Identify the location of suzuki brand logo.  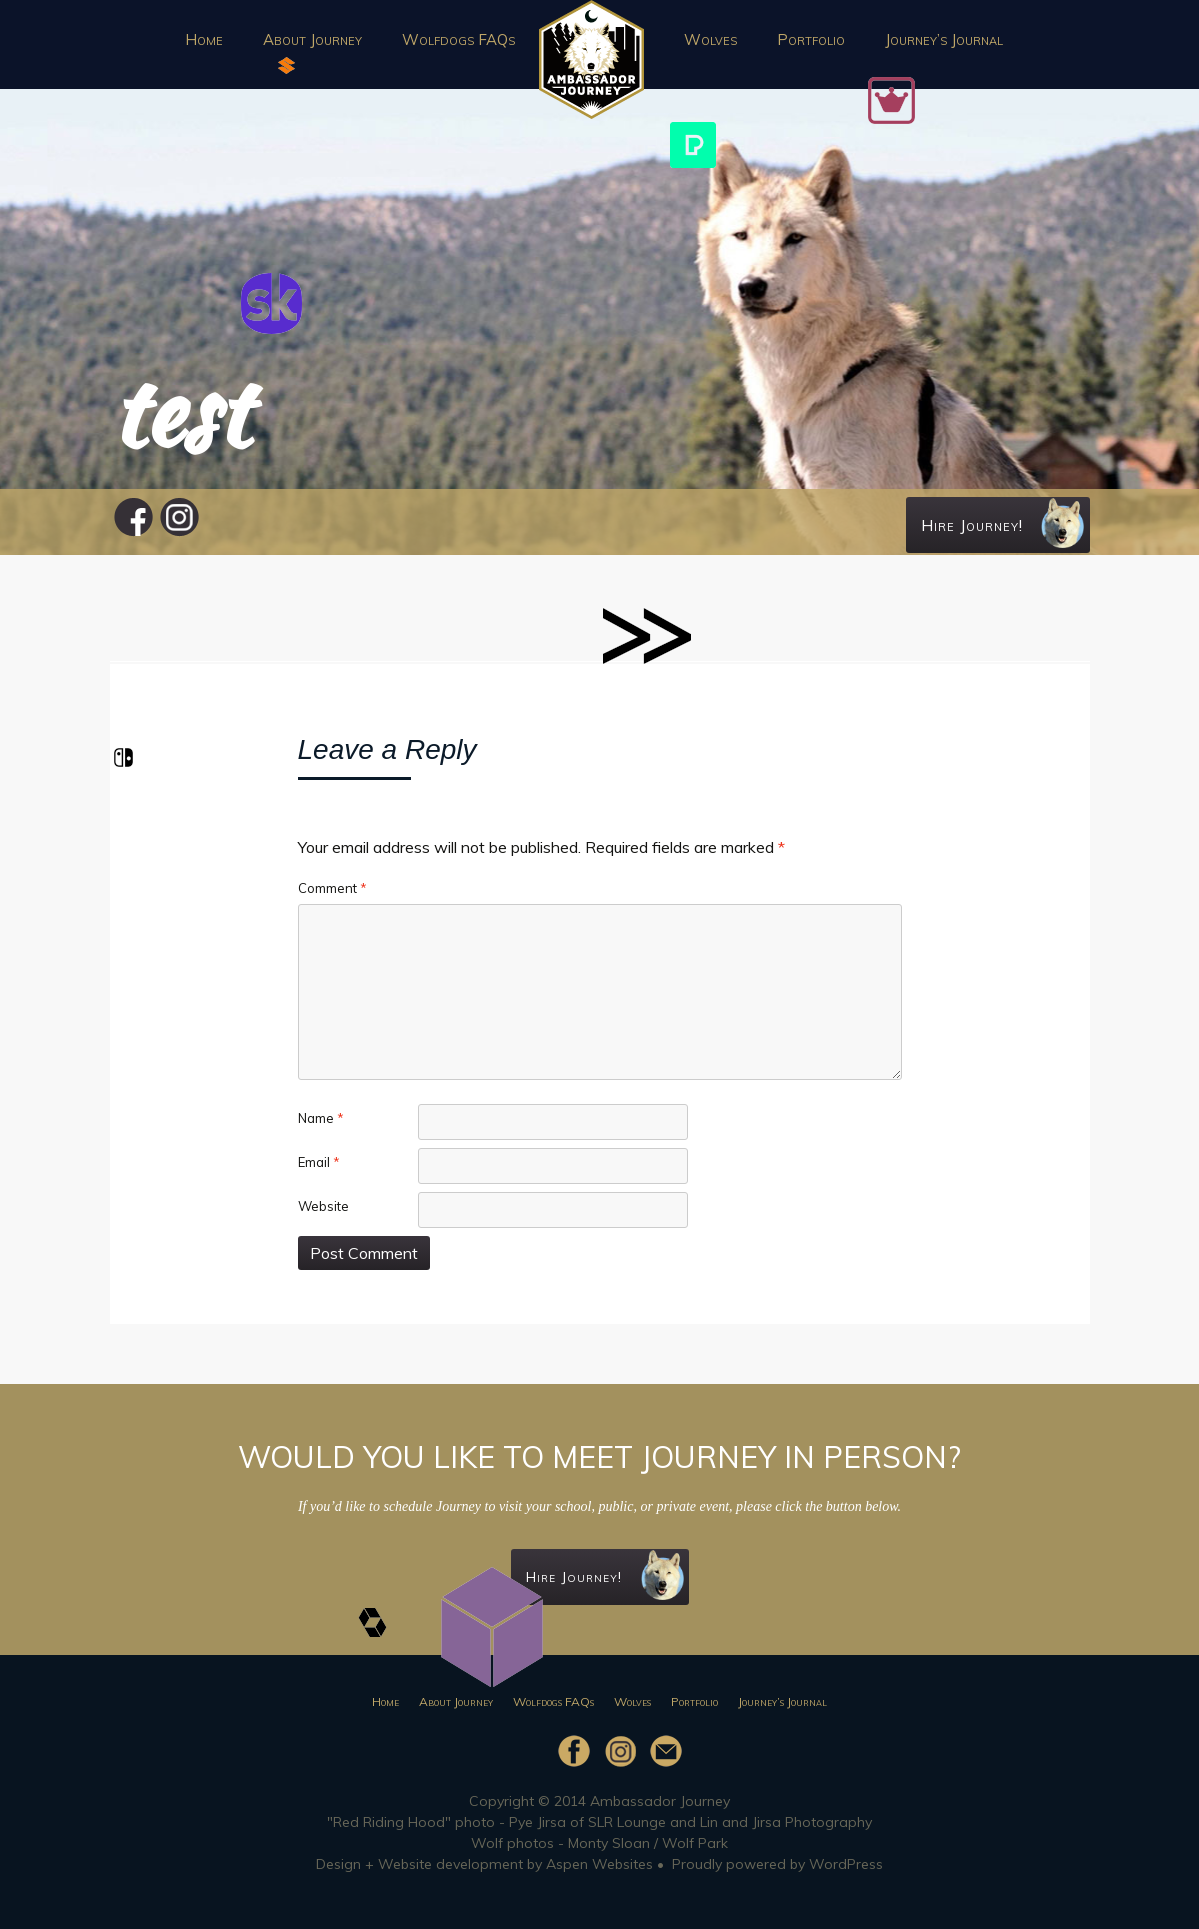
(286, 65).